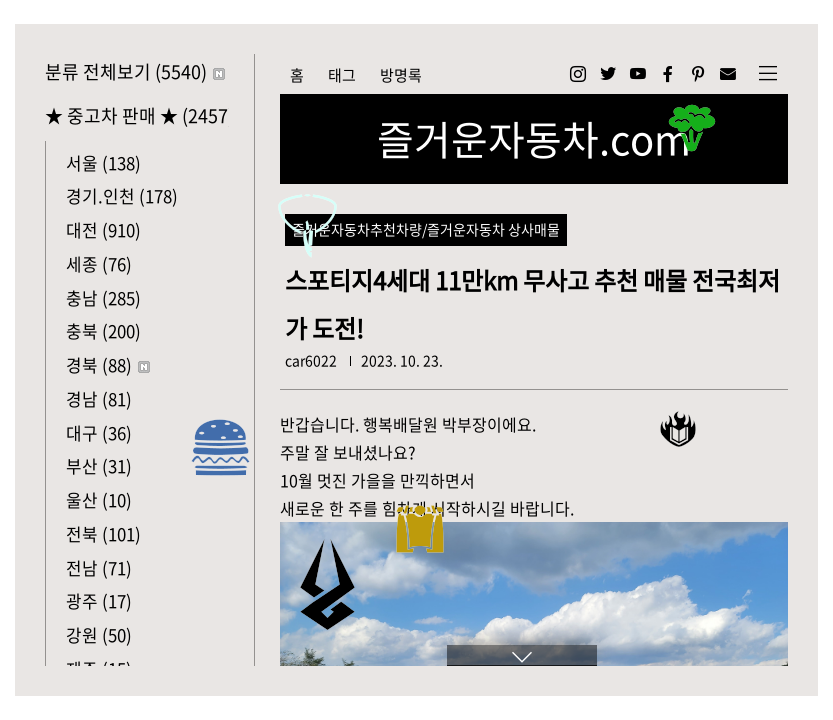 This screenshot has height=720, width=833. I want to click on equip basic armor or clothing item, so click(420, 529).